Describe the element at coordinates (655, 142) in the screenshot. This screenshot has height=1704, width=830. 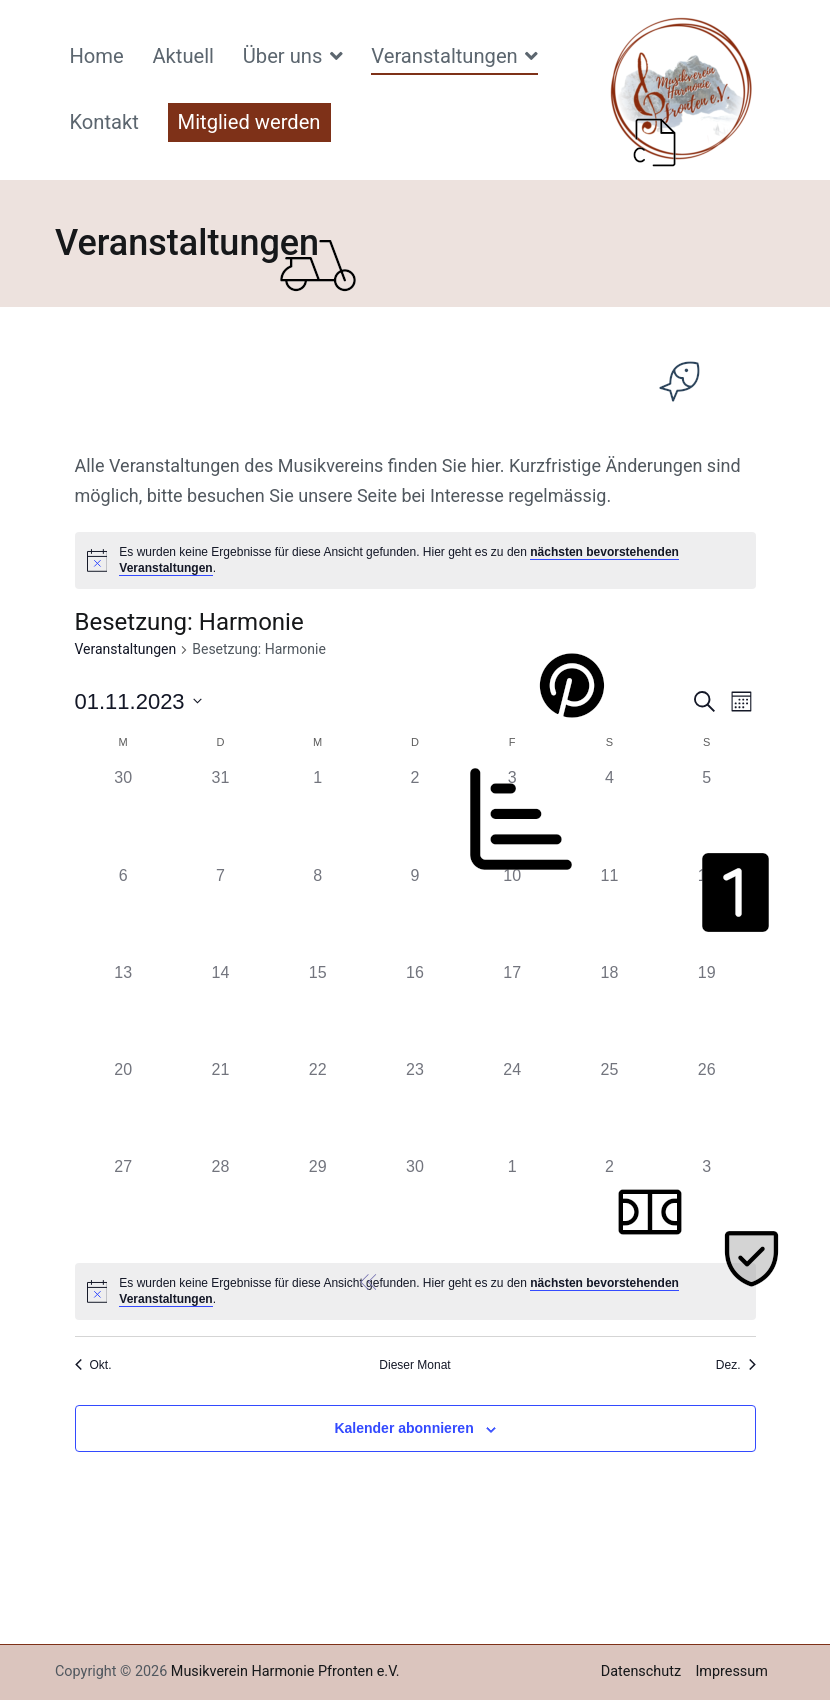
I see `open a C programming language file` at that location.